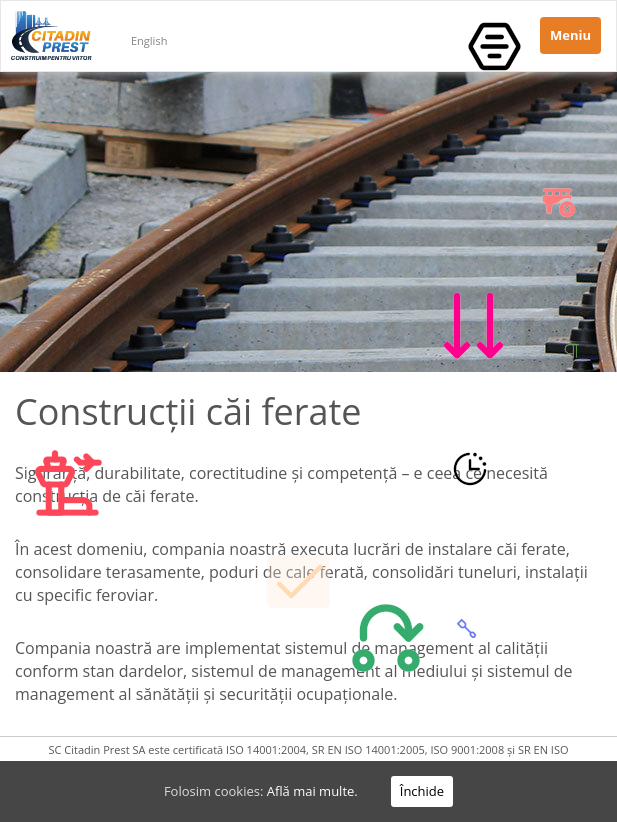 The height and width of the screenshot is (822, 617). Describe the element at coordinates (470, 469) in the screenshot. I see `view remaining time on a countdown timer` at that location.